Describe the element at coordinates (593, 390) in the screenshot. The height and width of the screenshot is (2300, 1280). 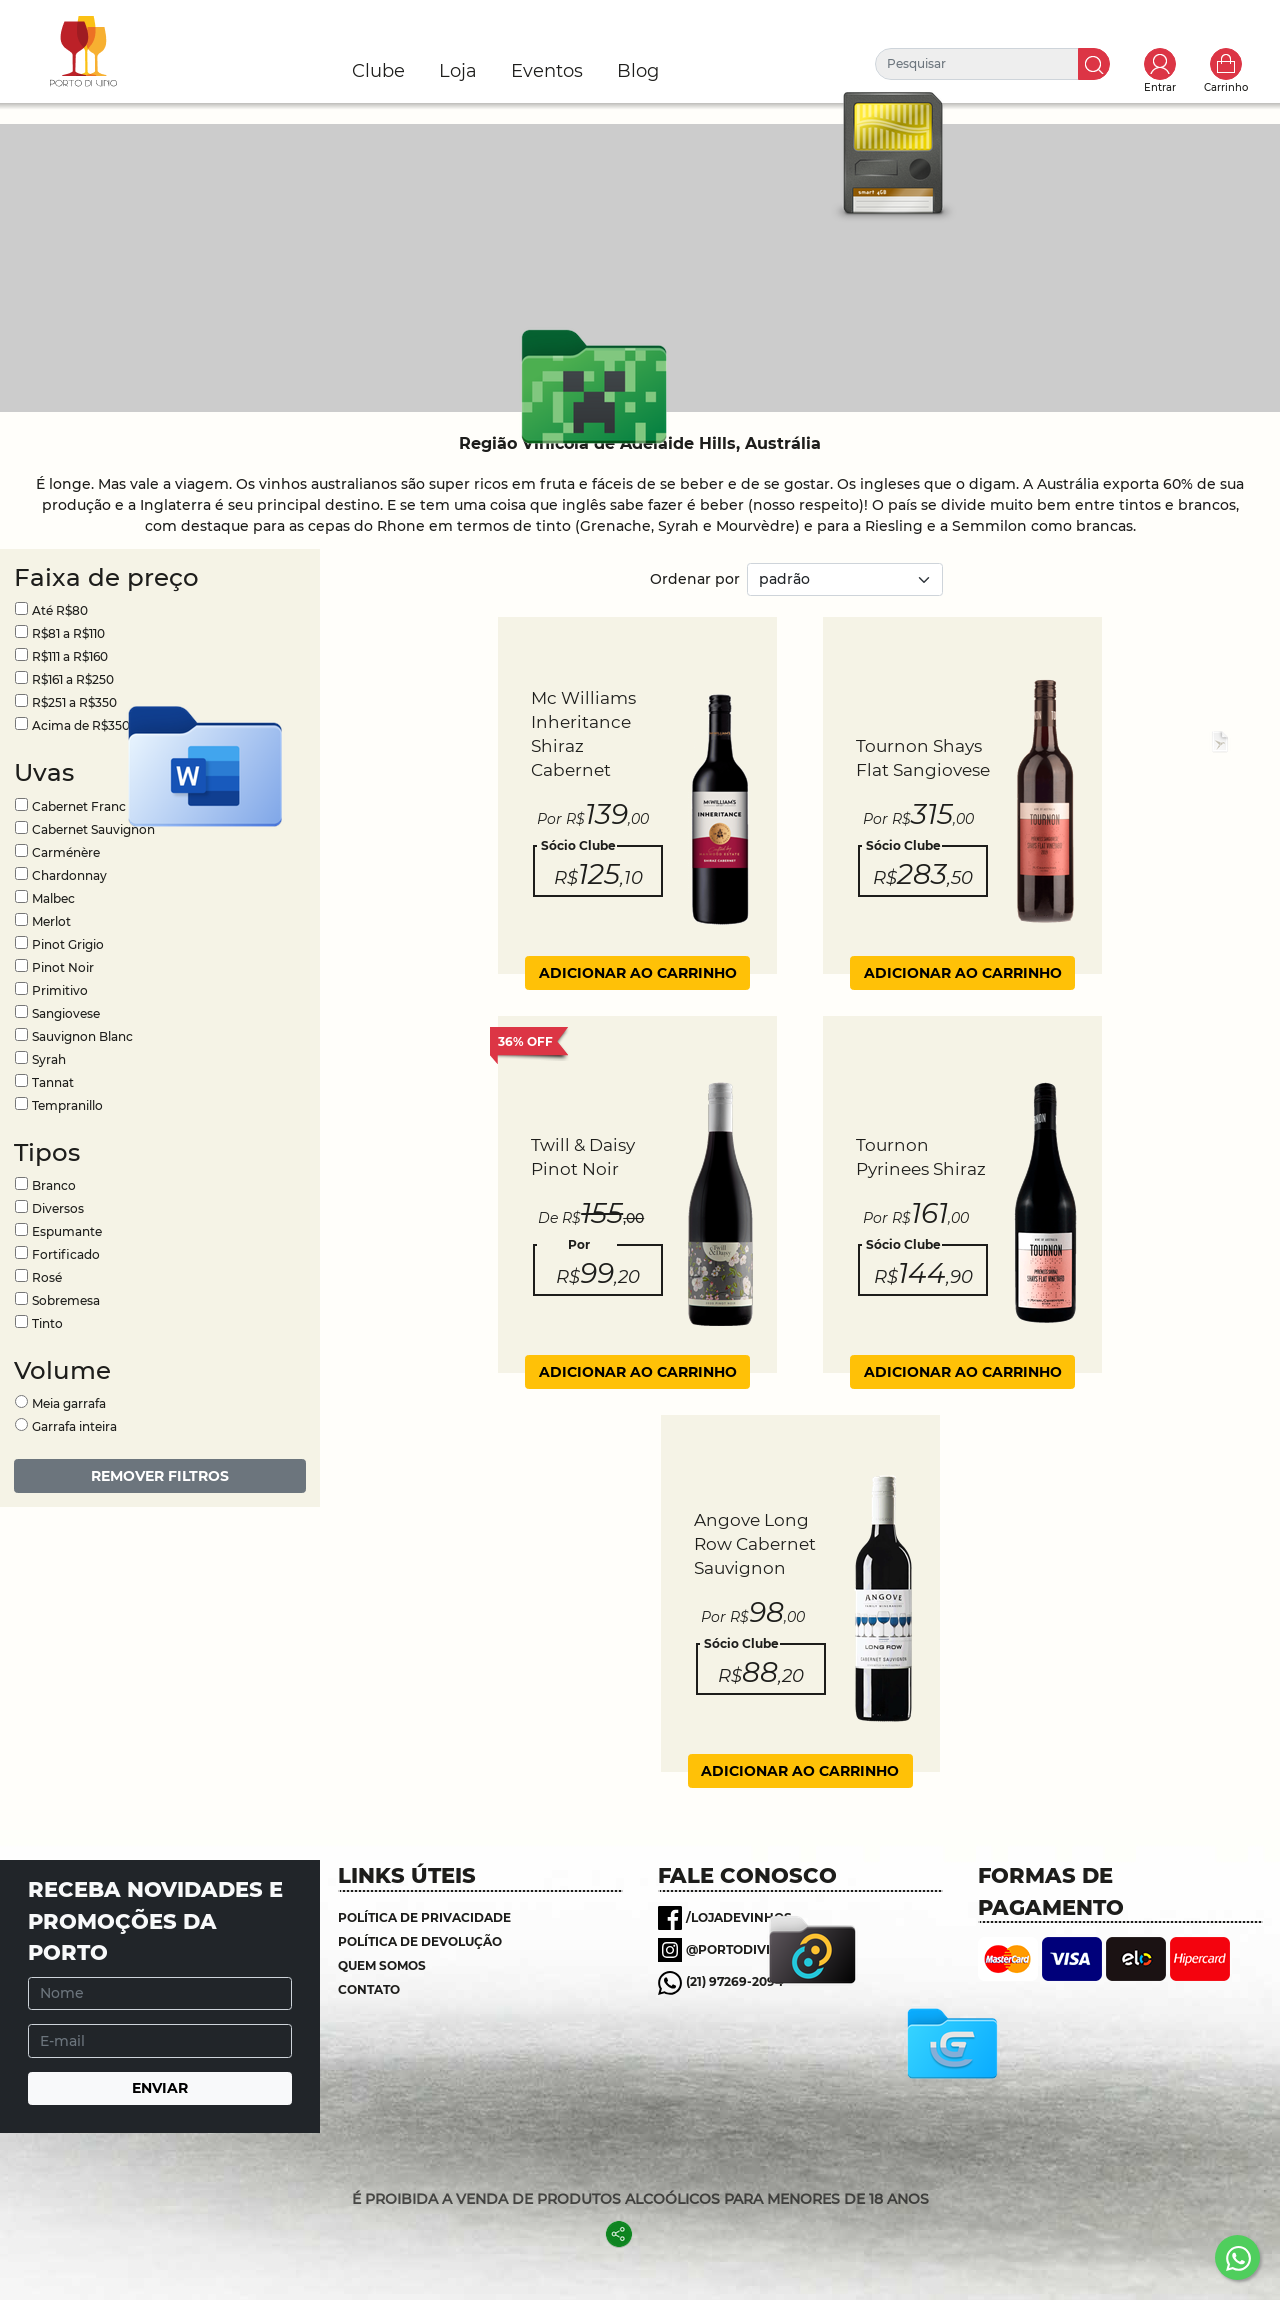
I see `open minecraft game files folder` at that location.